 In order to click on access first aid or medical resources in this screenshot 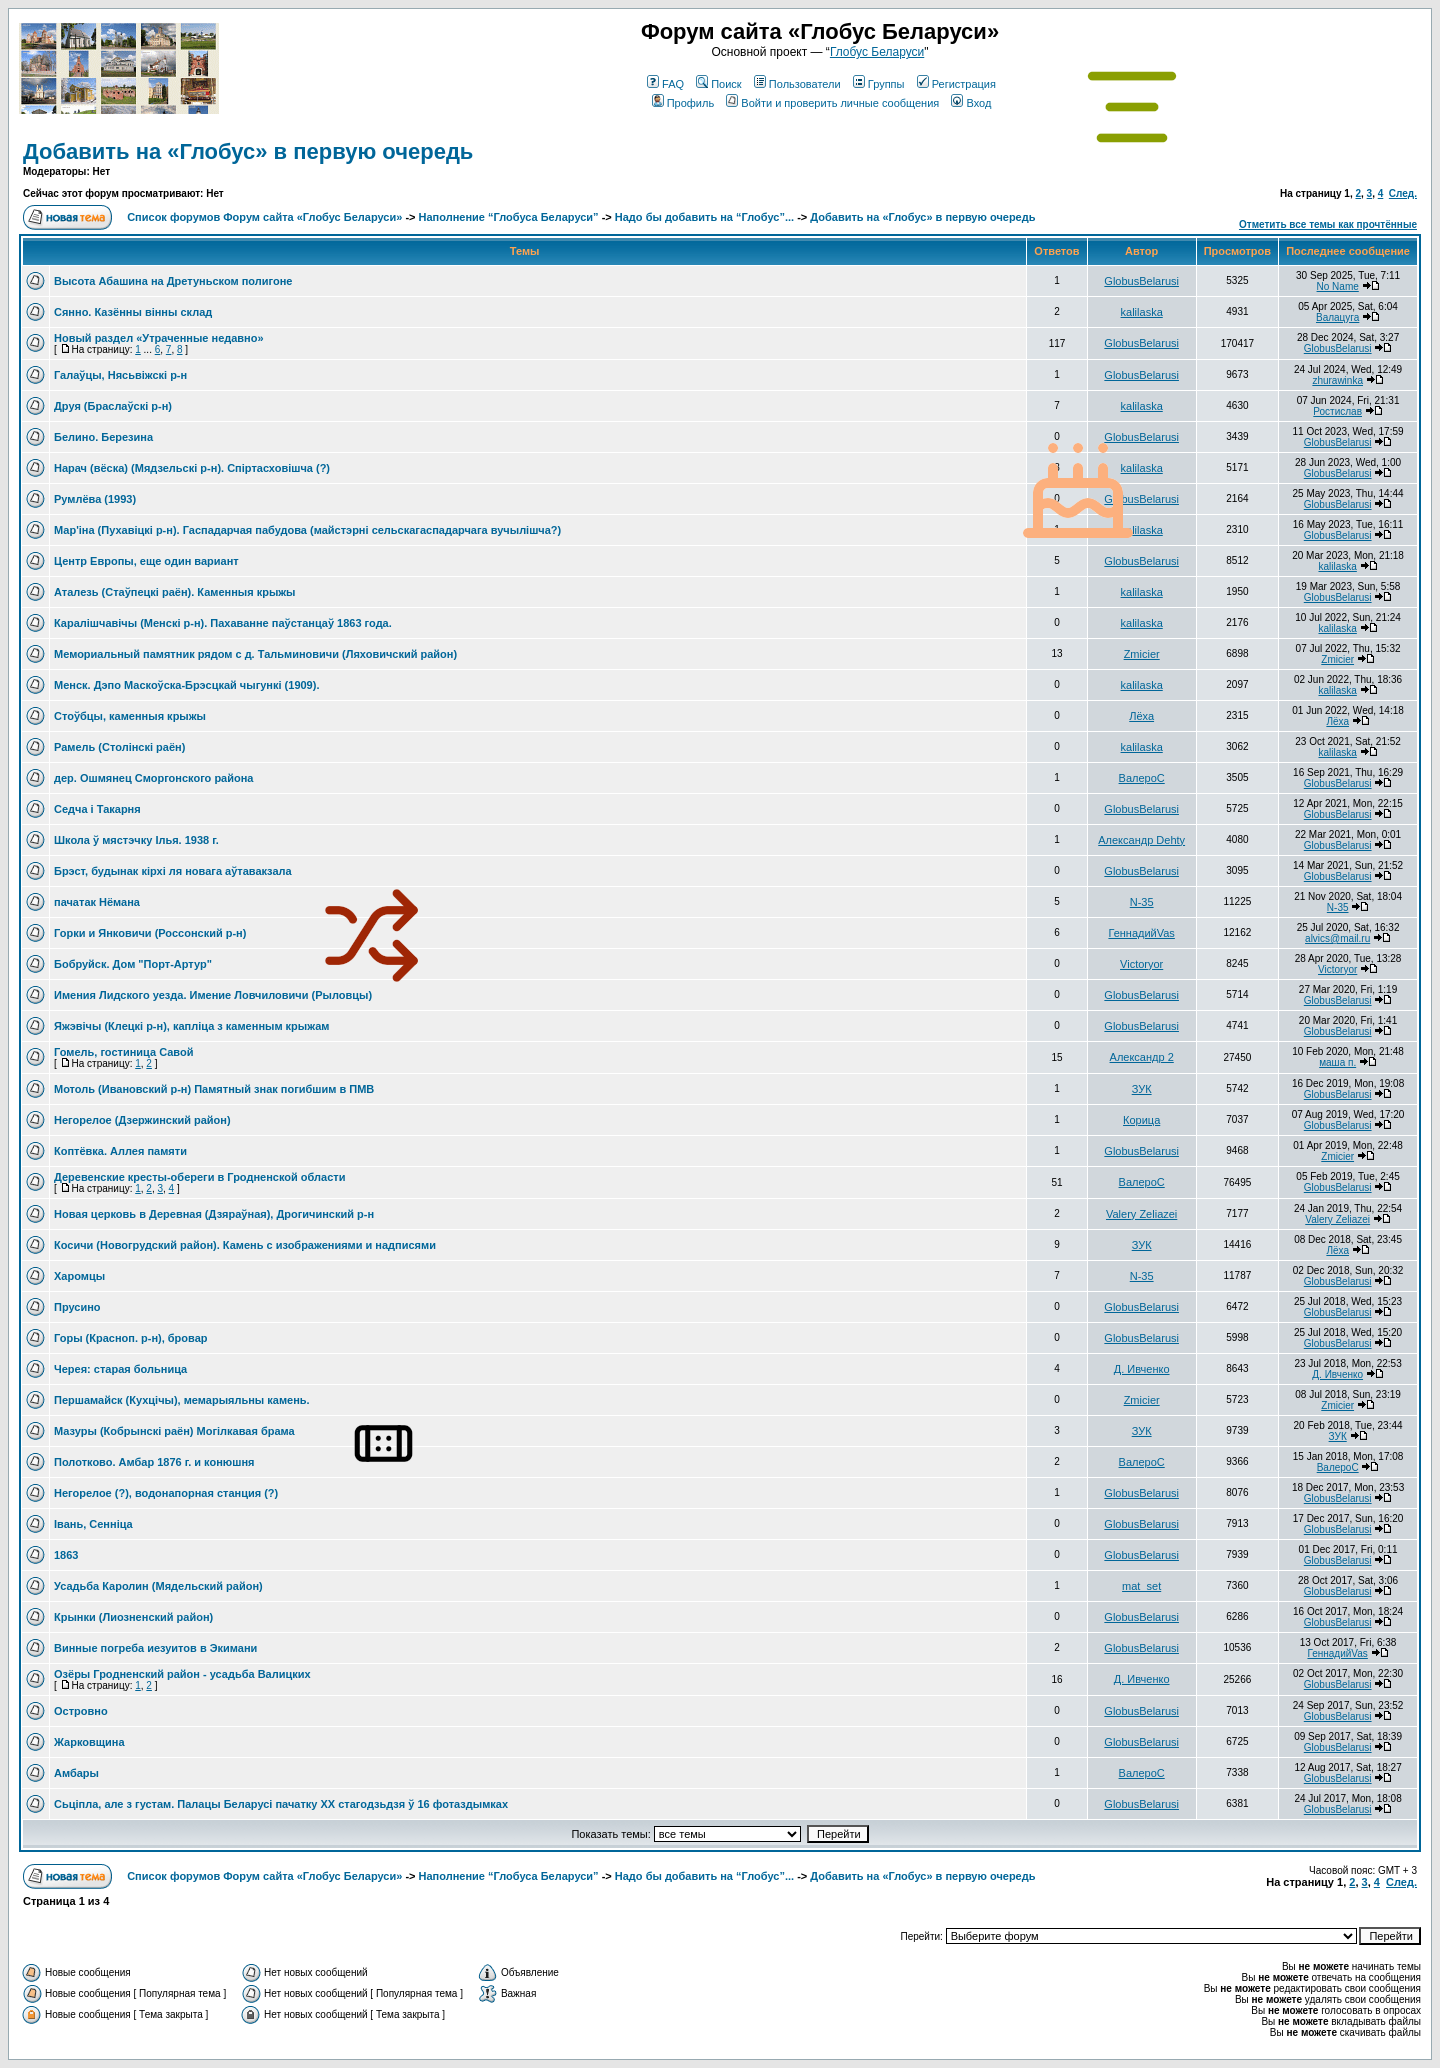, I will do `click(383, 1443)`.